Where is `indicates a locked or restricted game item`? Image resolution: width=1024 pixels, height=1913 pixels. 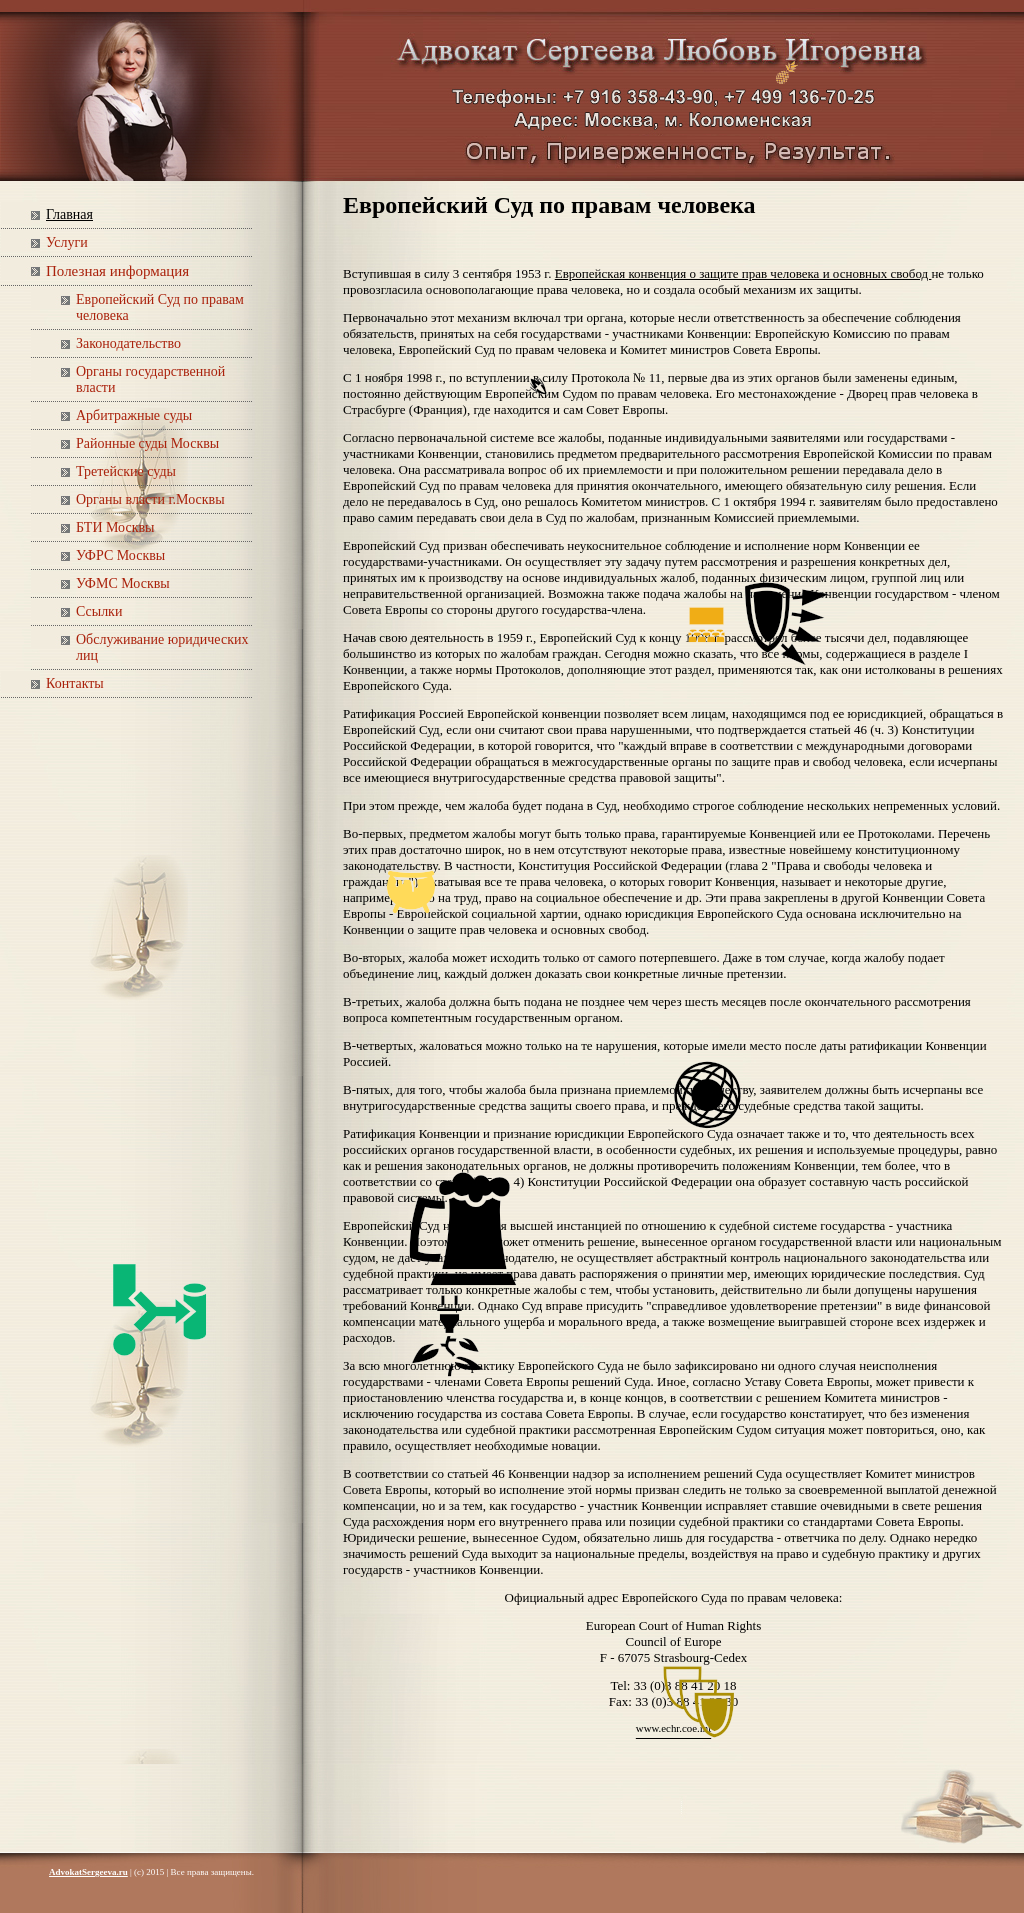 indicates a locked or restricted game item is located at coordinates (707, 1094).